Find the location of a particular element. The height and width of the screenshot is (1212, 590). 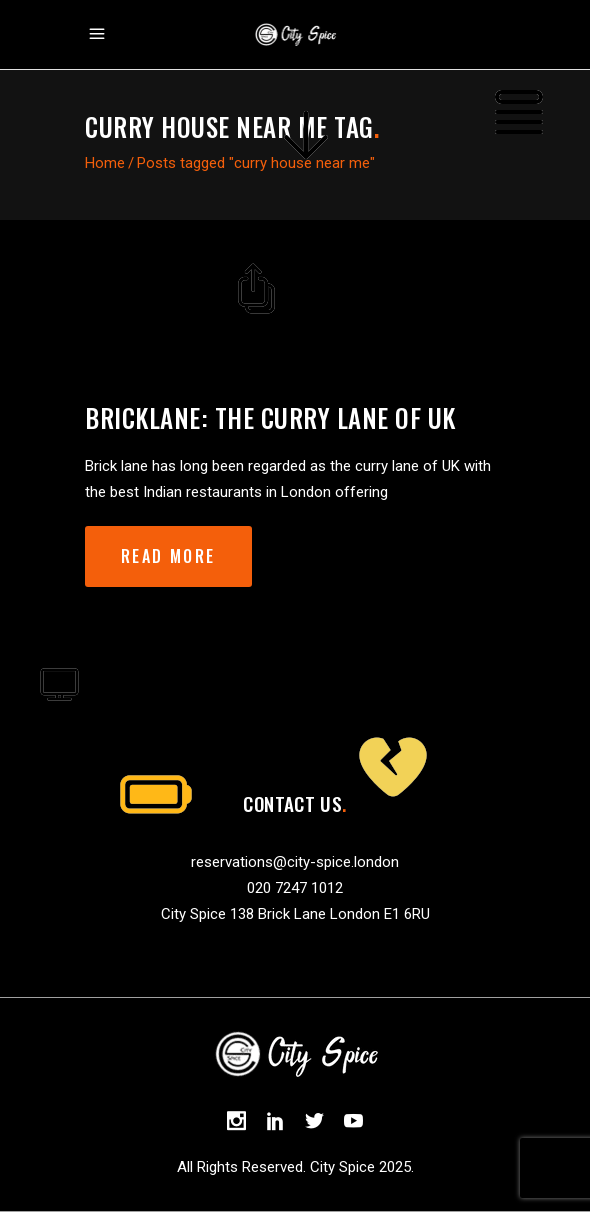

view a playlist or media queue is located at coordinates (519, 112).